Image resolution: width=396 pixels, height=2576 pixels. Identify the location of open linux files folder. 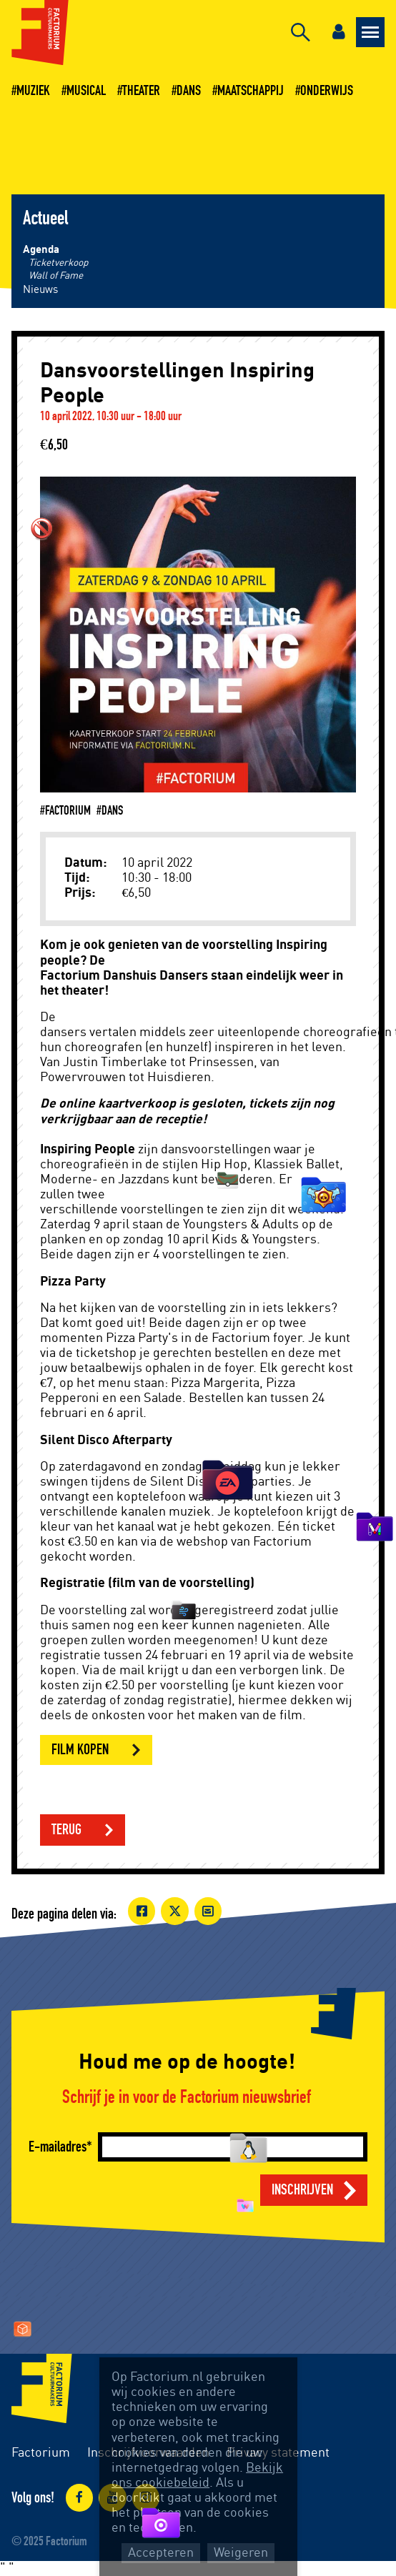
(248, 2149).